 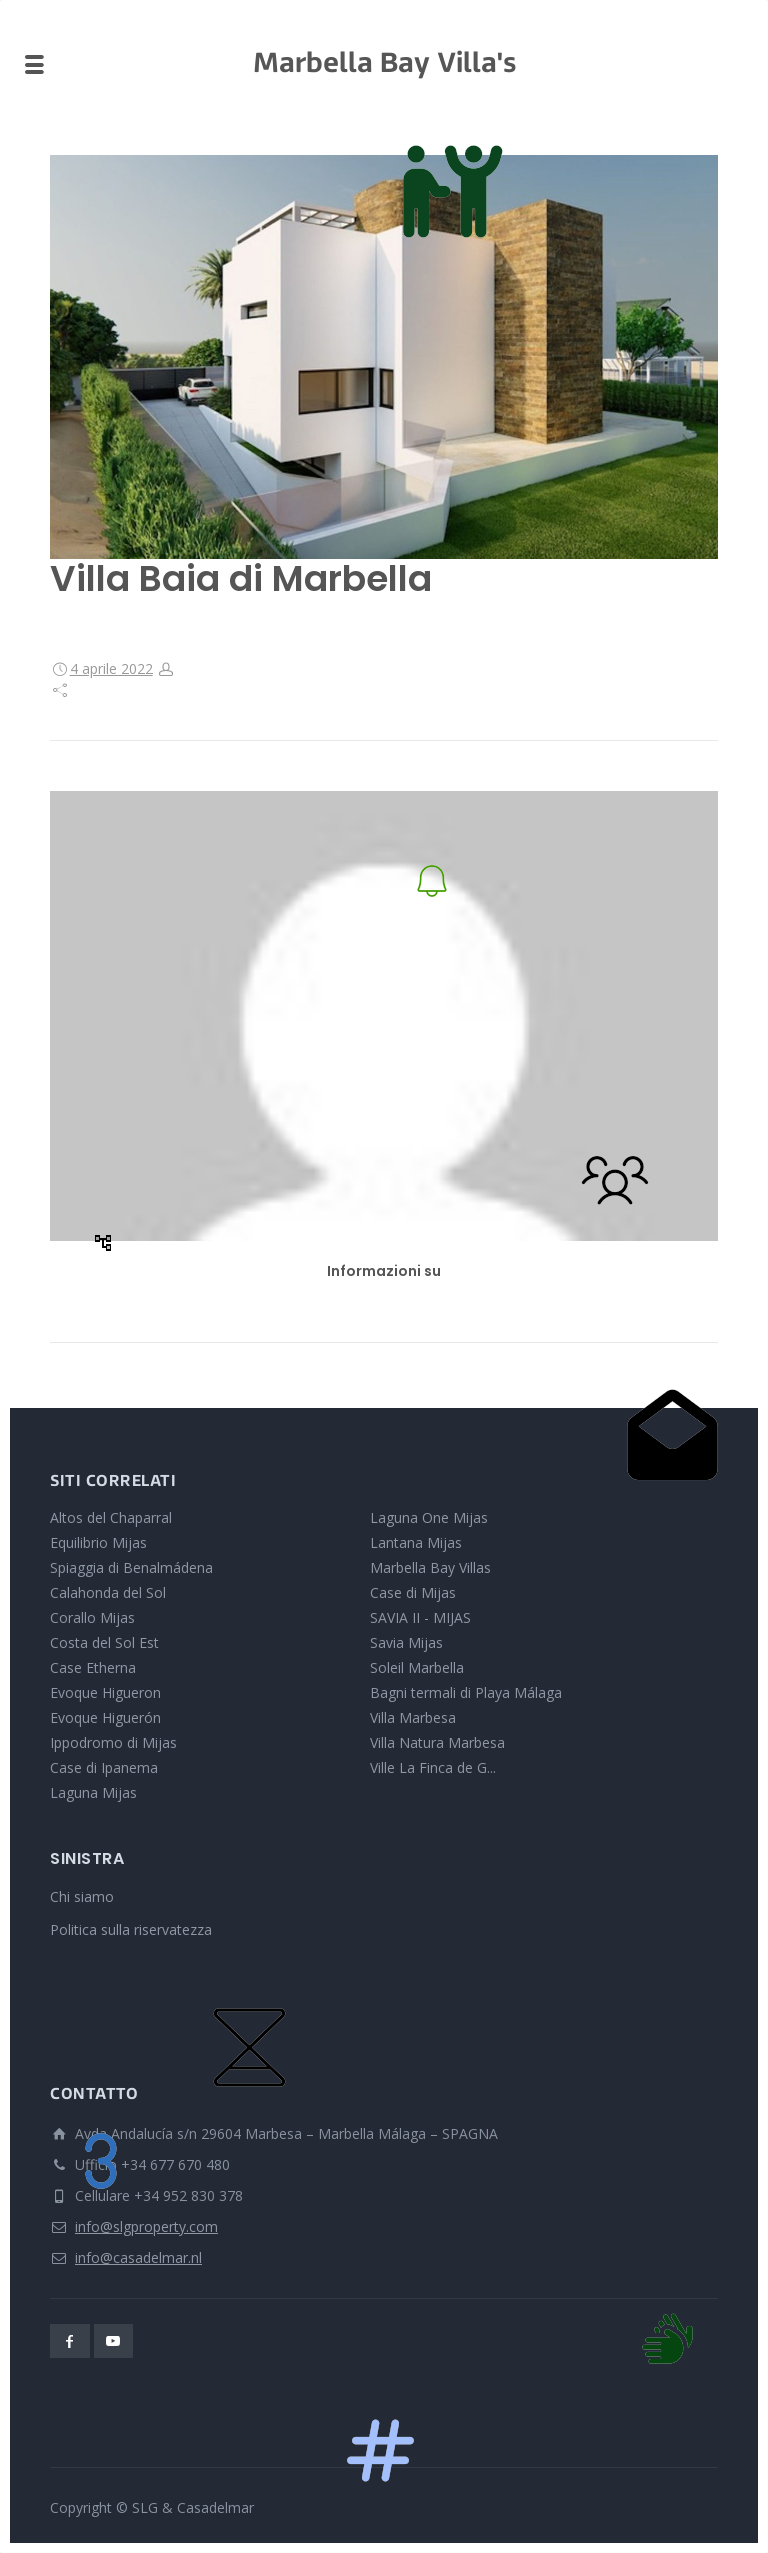 What do you see at coordinates (667, 2338) in the screenshot?
I see `access sign language interpretation options` at bounding box center [667, 2338].